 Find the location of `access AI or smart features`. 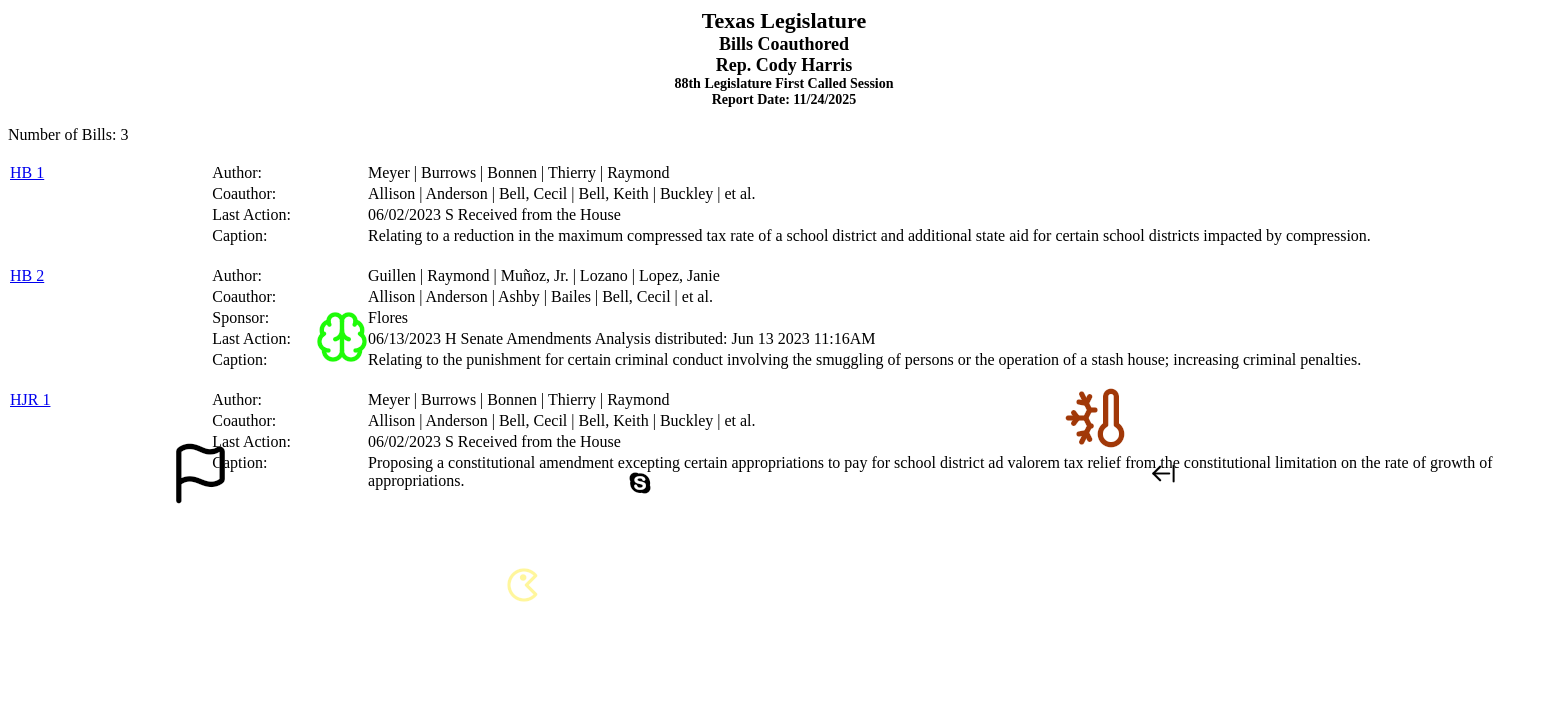

access AI or smart features is located at coordinates (342, 337).